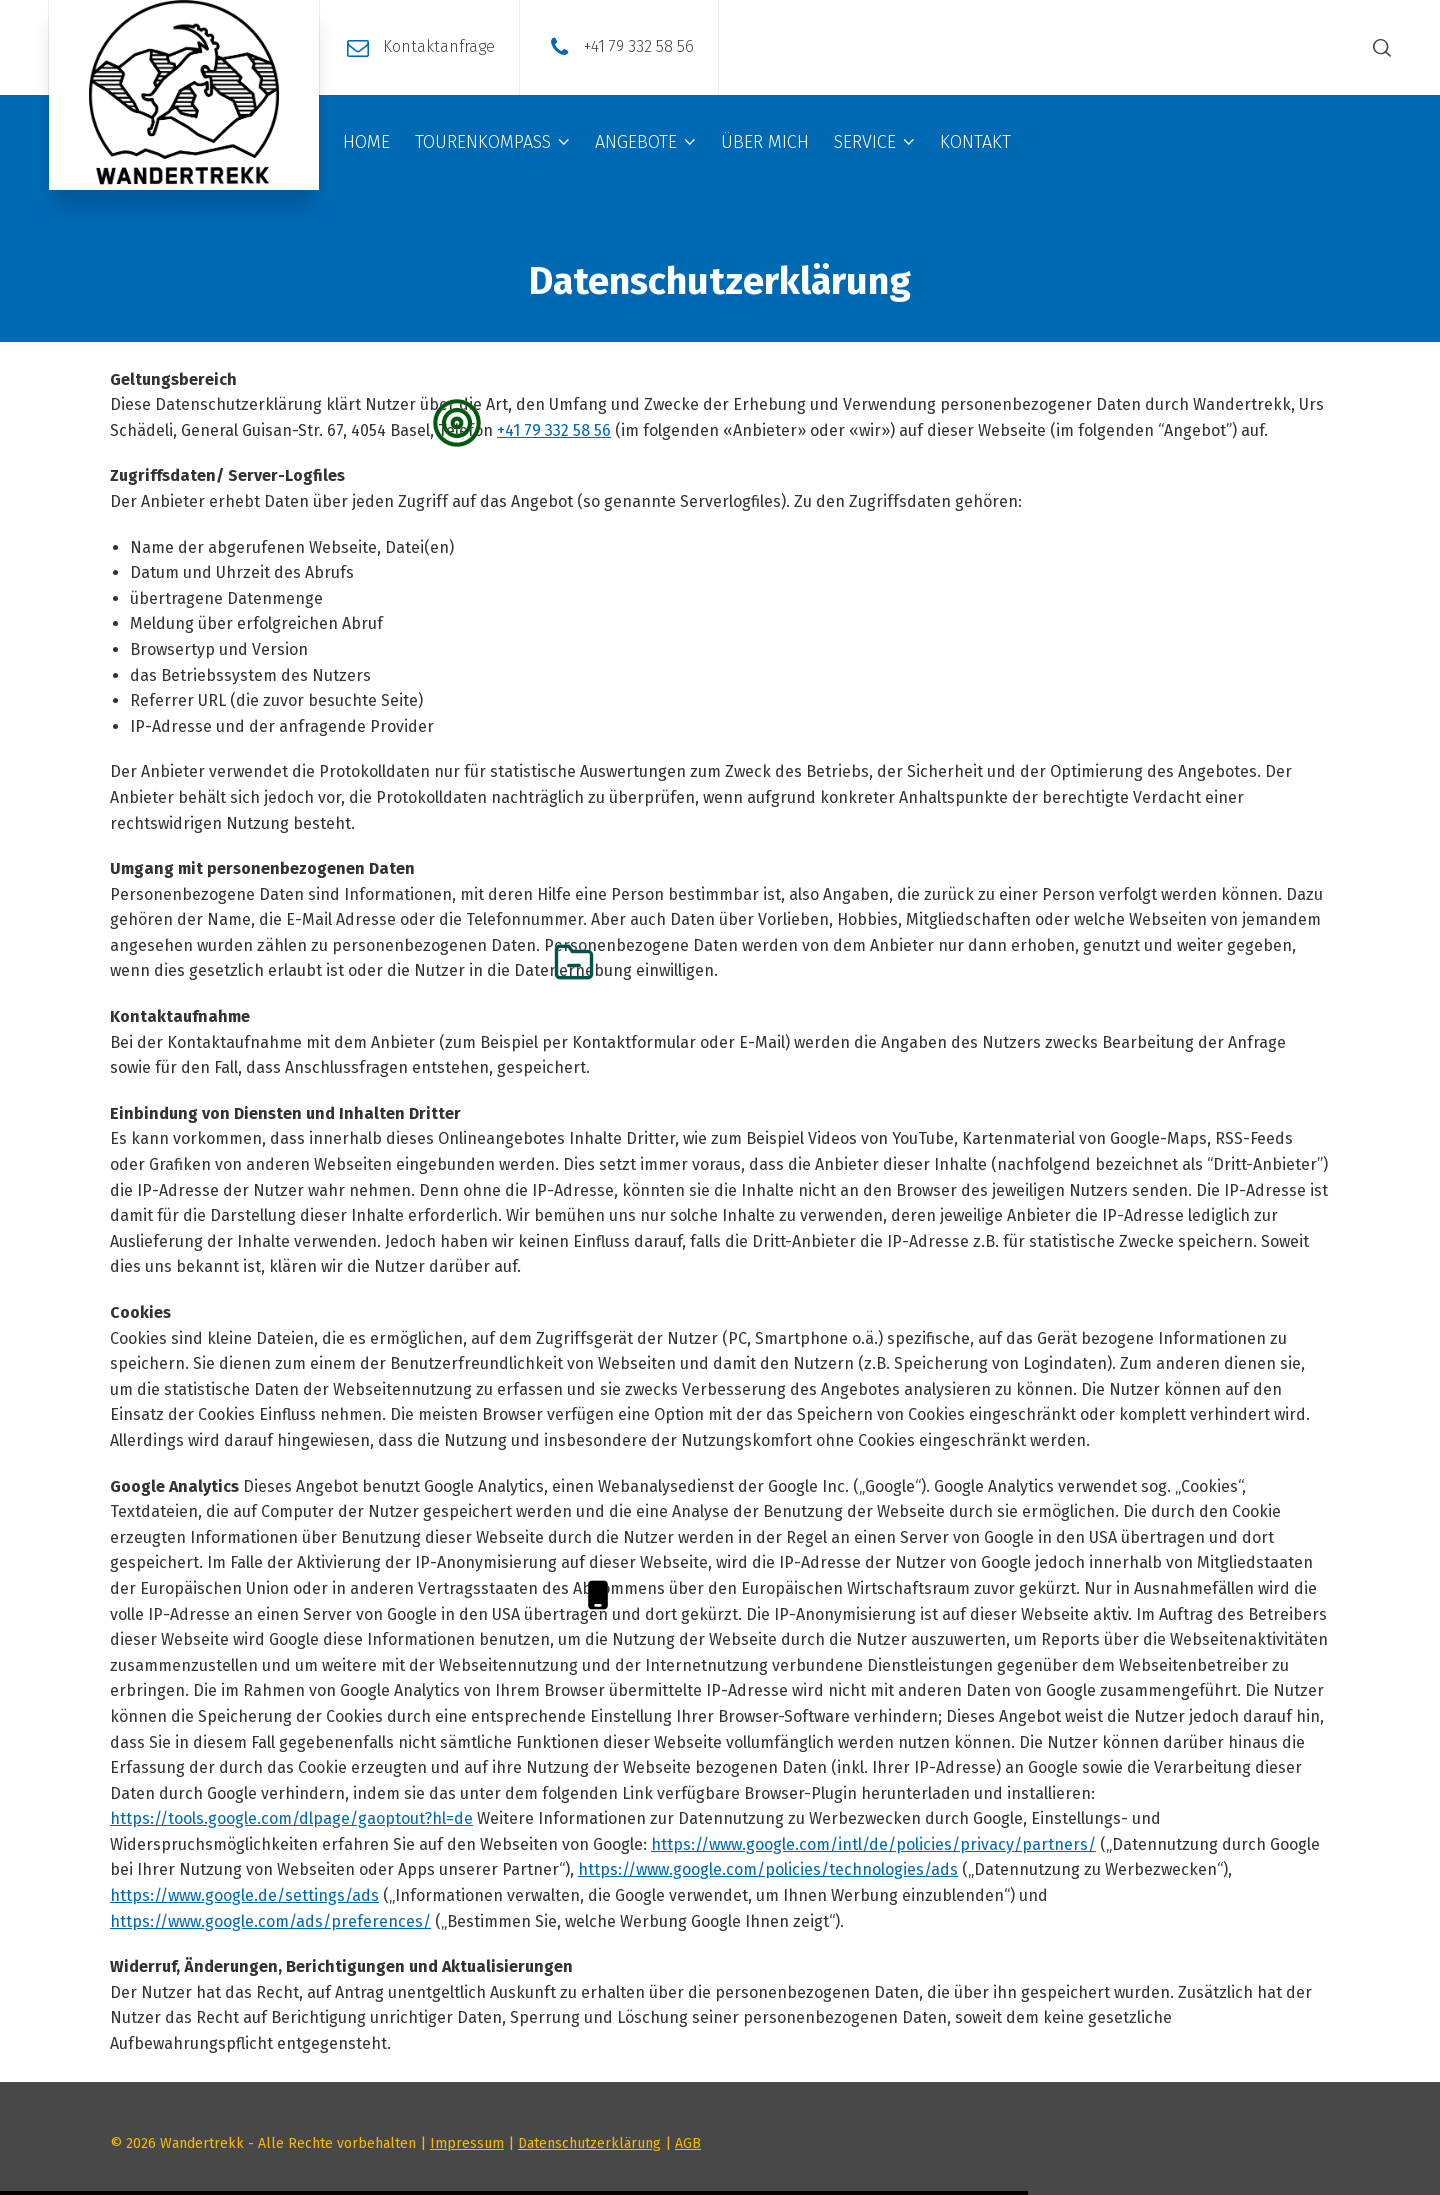 Image resolution: width=1440 pixels, height=2195 pixels. What do you see at coordinates (457, 423) in the screenshot?
I see `set a goal or target` at bounding box center [457, 423].